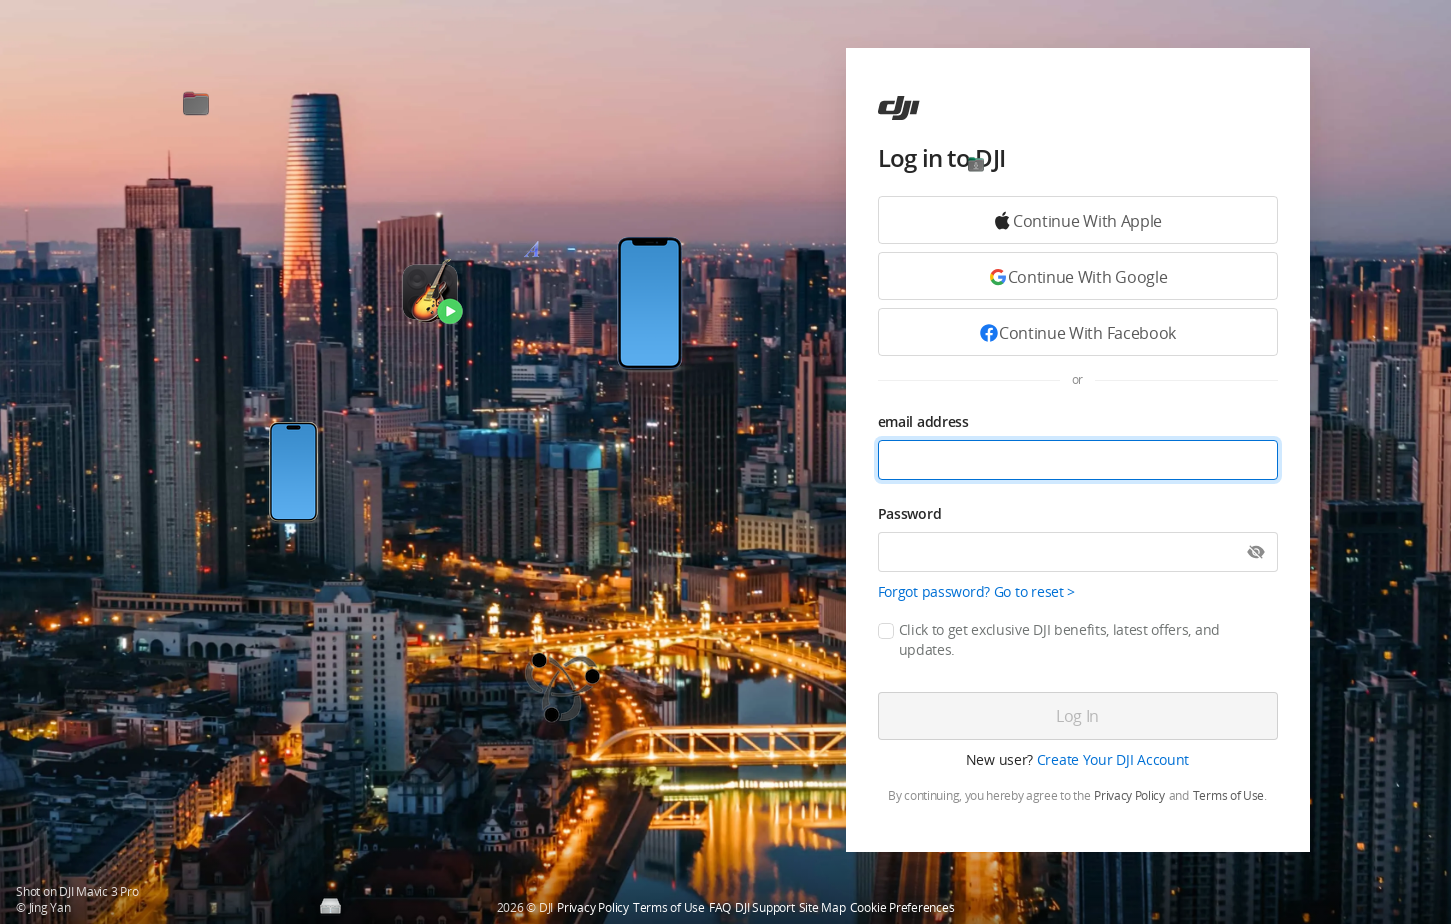  What do you see at coordinates (196, 103) in the screenshot?
I see `open a folder or directory` at bounding box center [196, 103].